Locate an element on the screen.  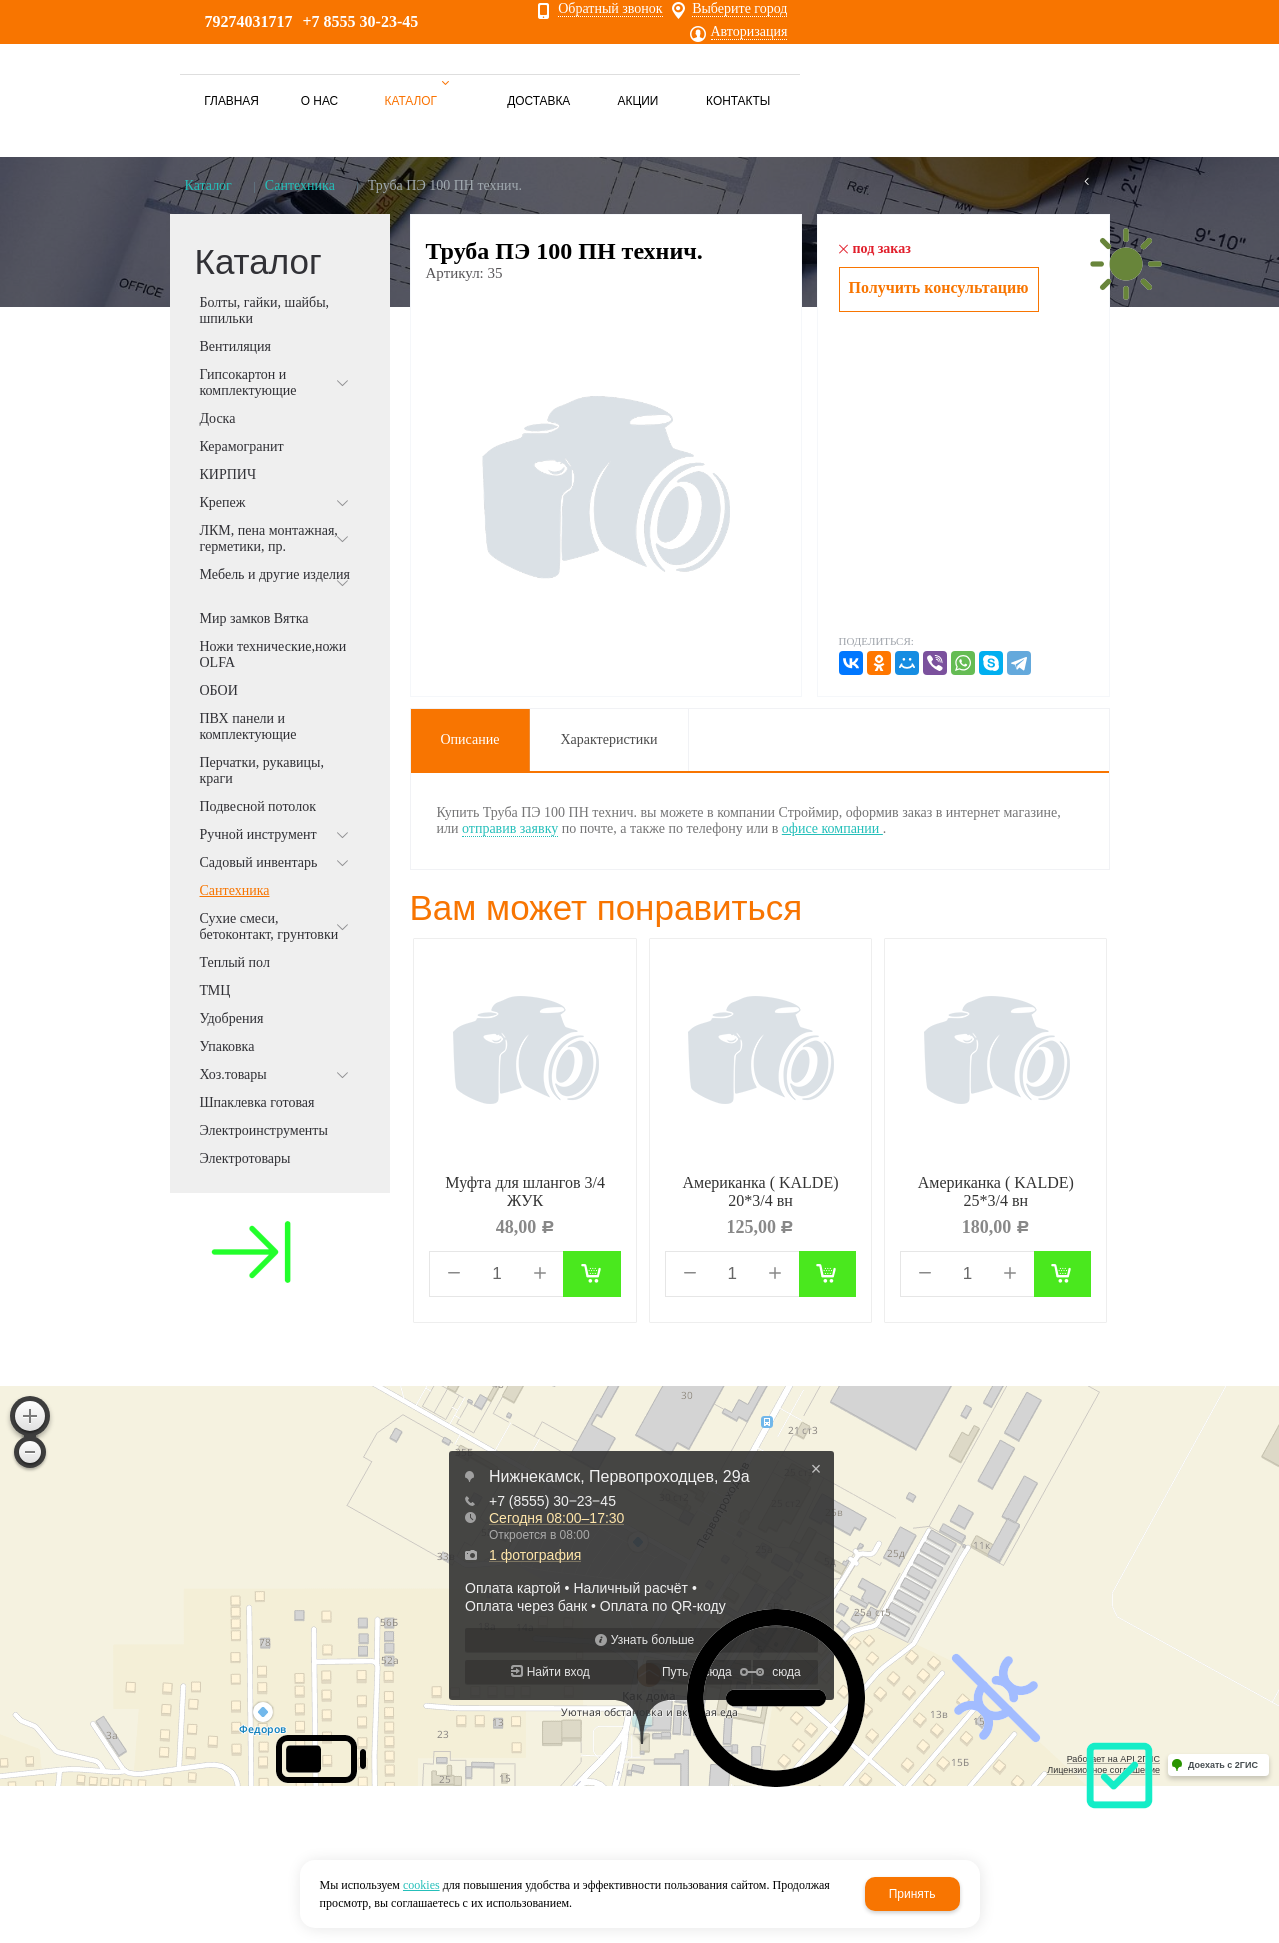
indicates battery at 50% charge level is located at coordinates (321, 1759).